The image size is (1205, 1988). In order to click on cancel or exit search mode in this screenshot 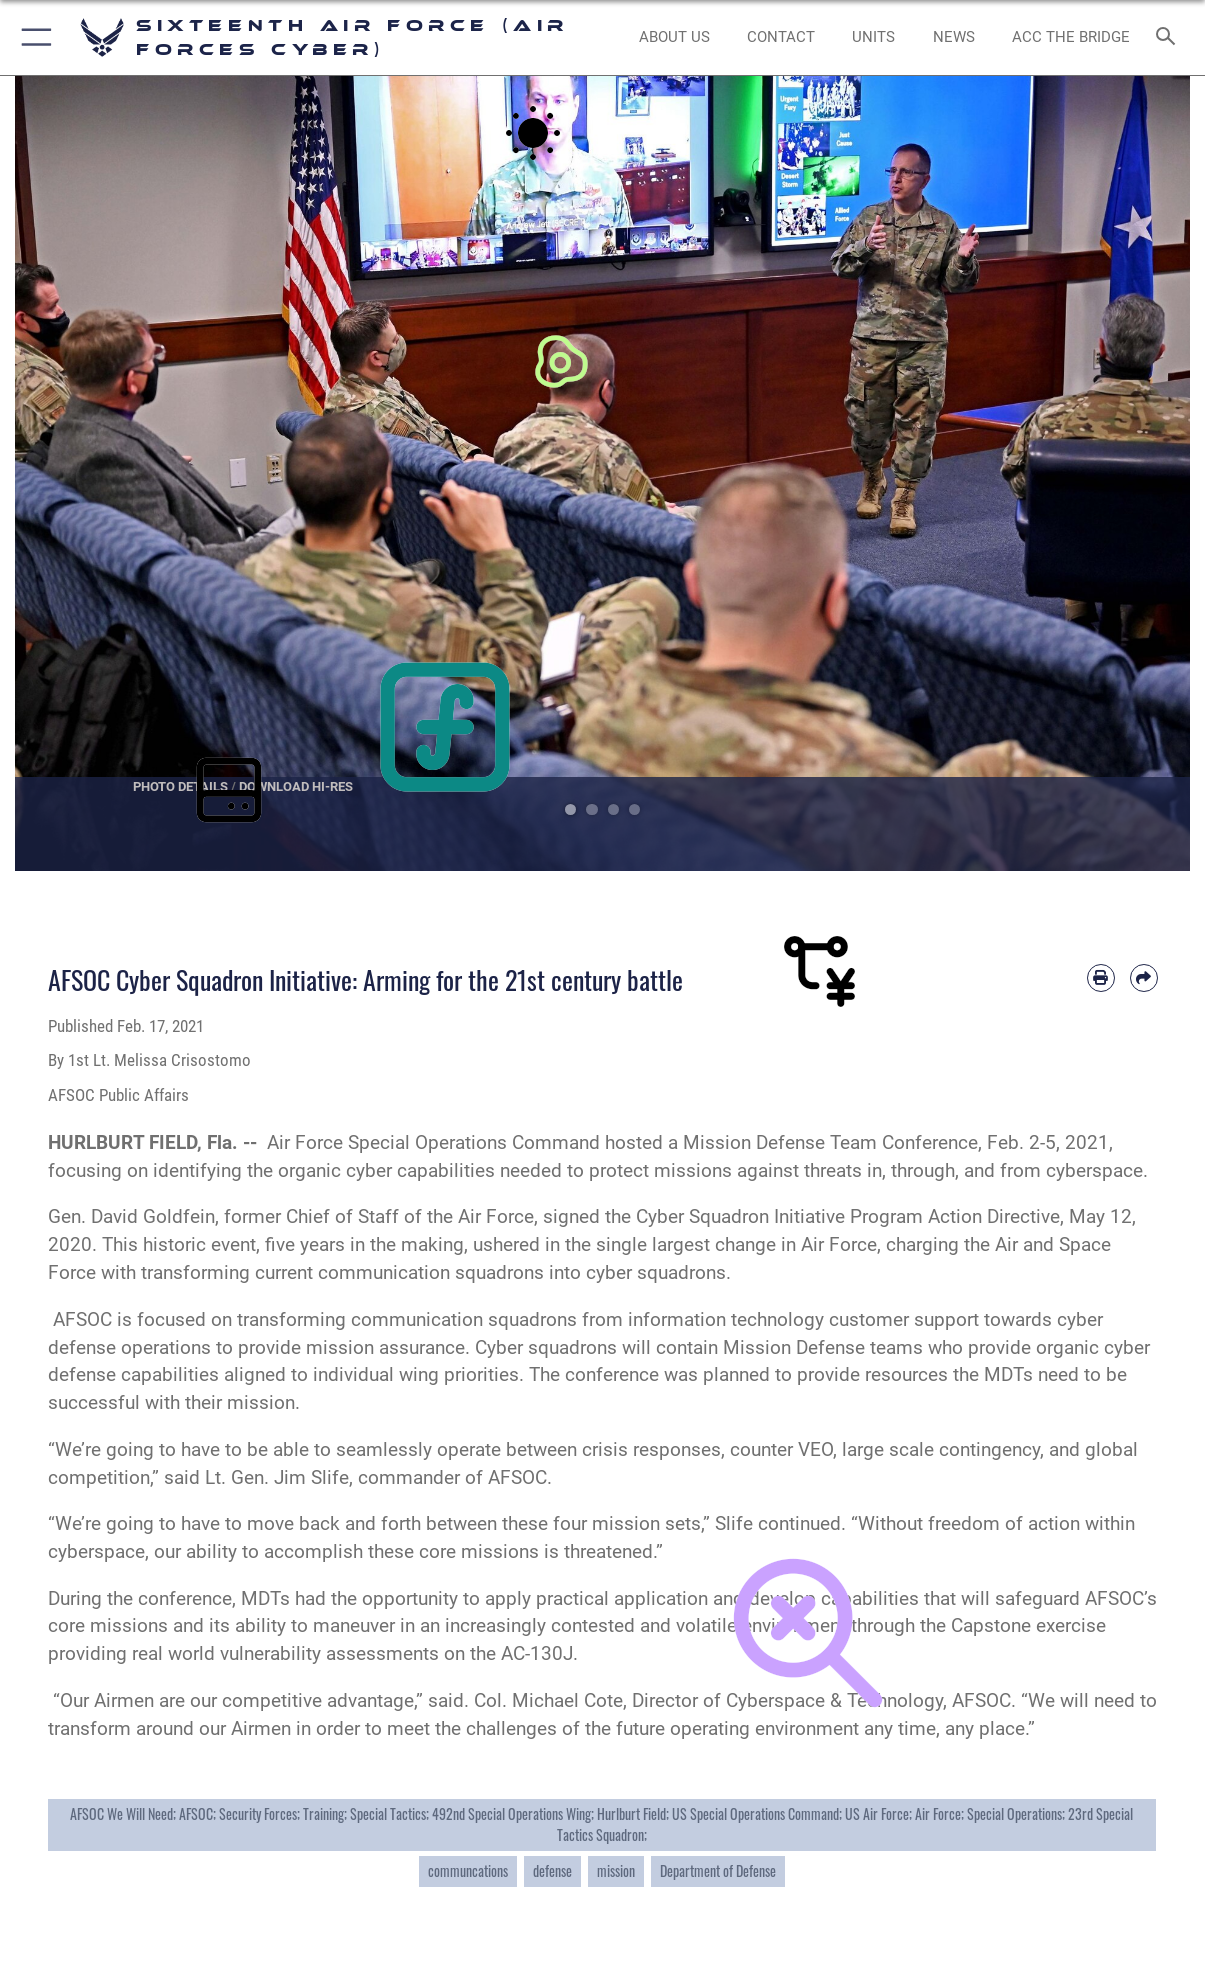, I will do `click(808, 1633)`.